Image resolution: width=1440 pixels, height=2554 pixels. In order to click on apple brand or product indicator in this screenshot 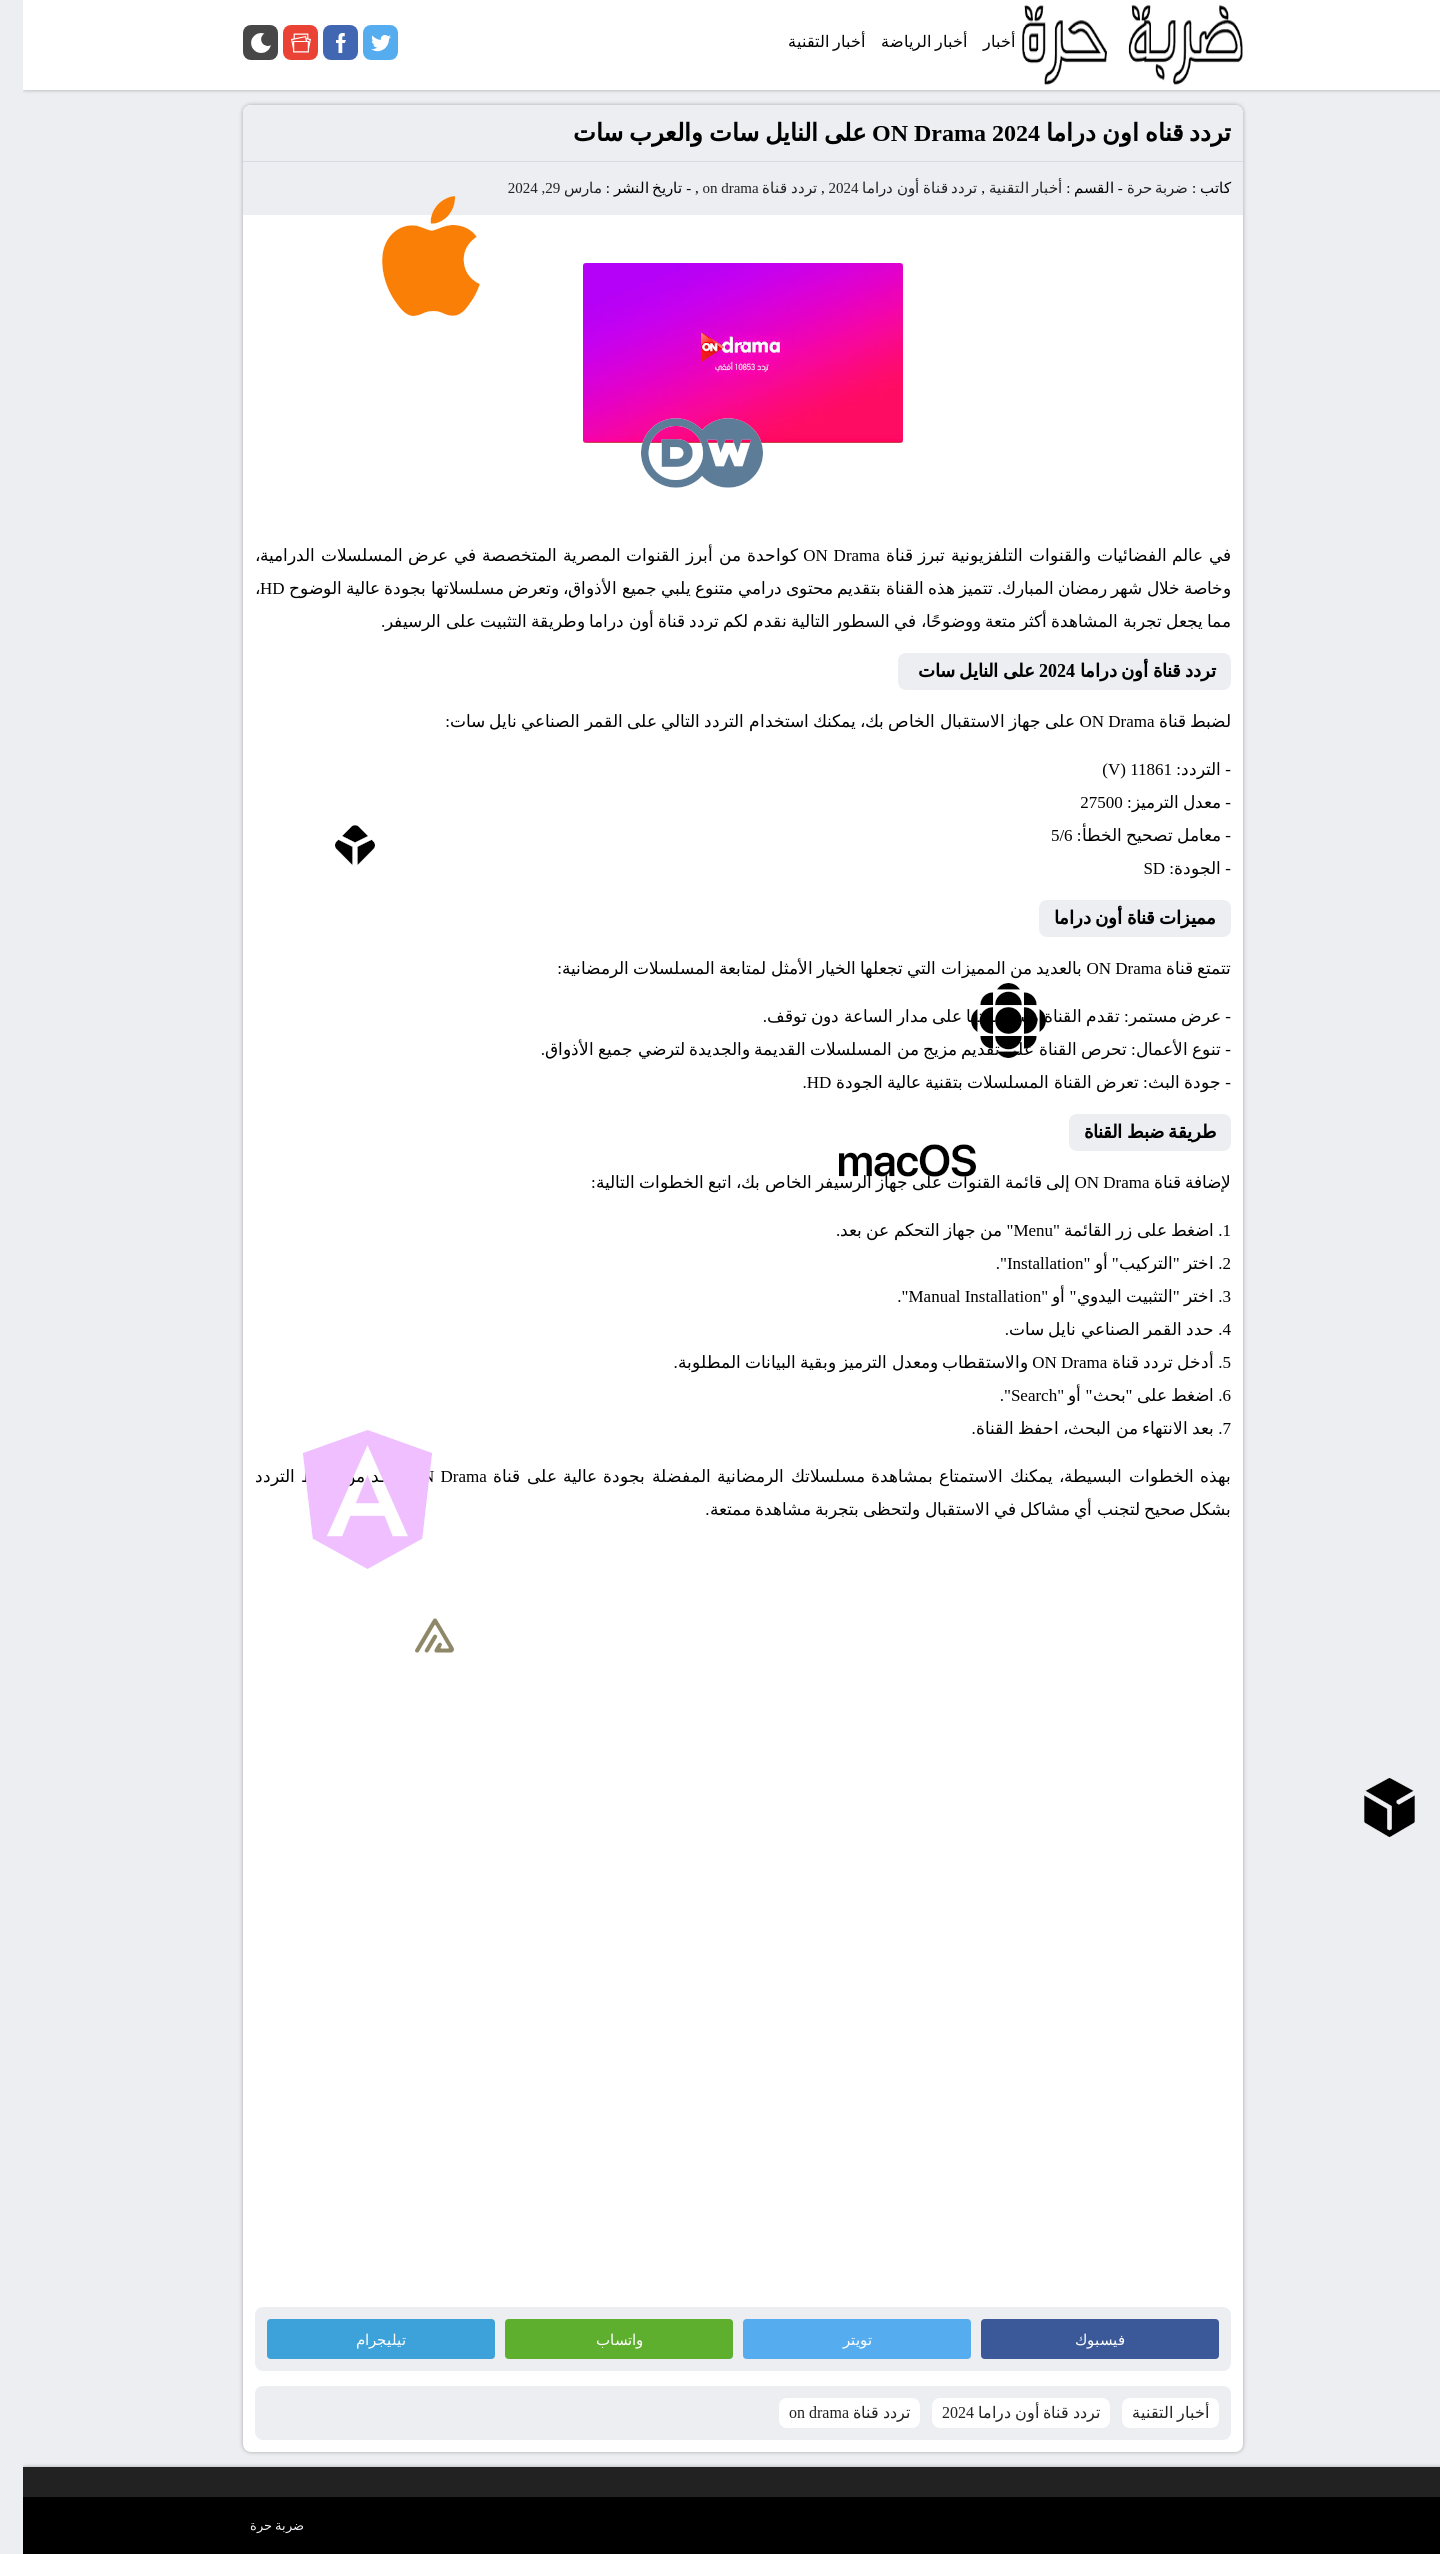, I will do `click(431, 256)`.